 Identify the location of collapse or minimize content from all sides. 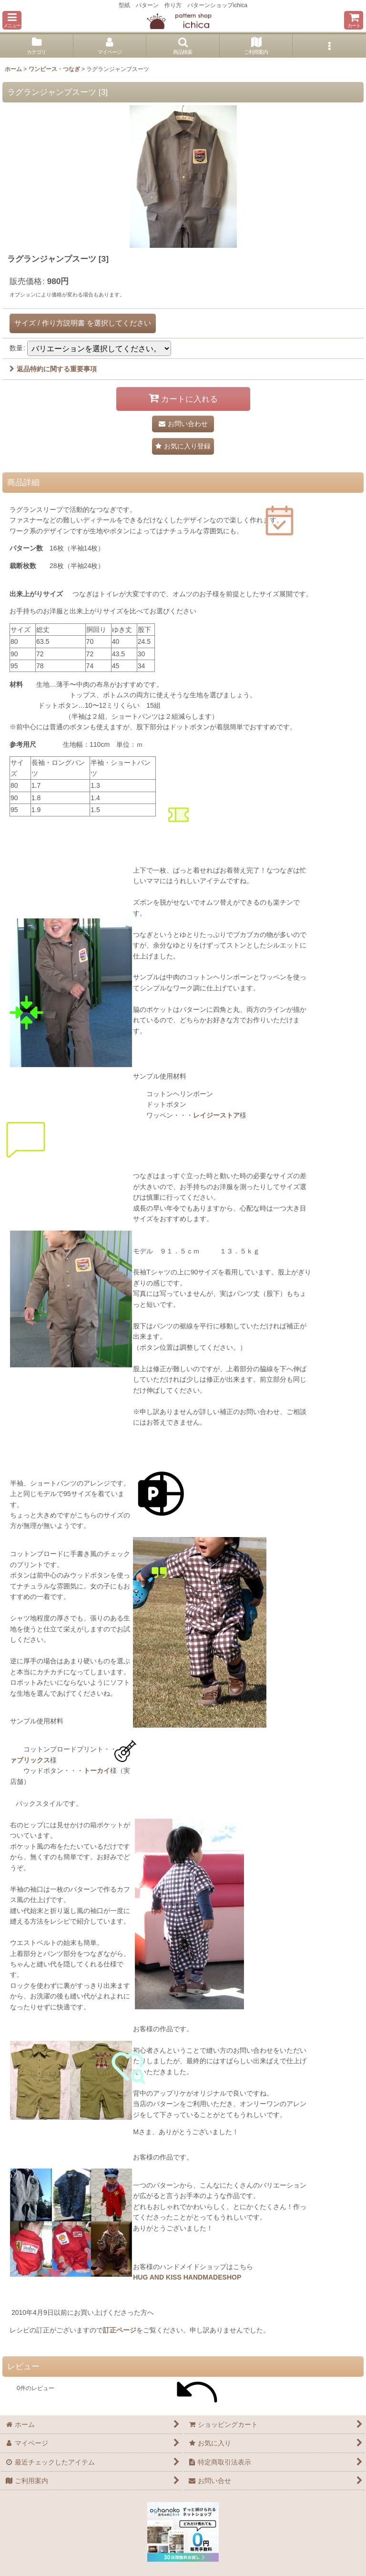
(26, 1012).